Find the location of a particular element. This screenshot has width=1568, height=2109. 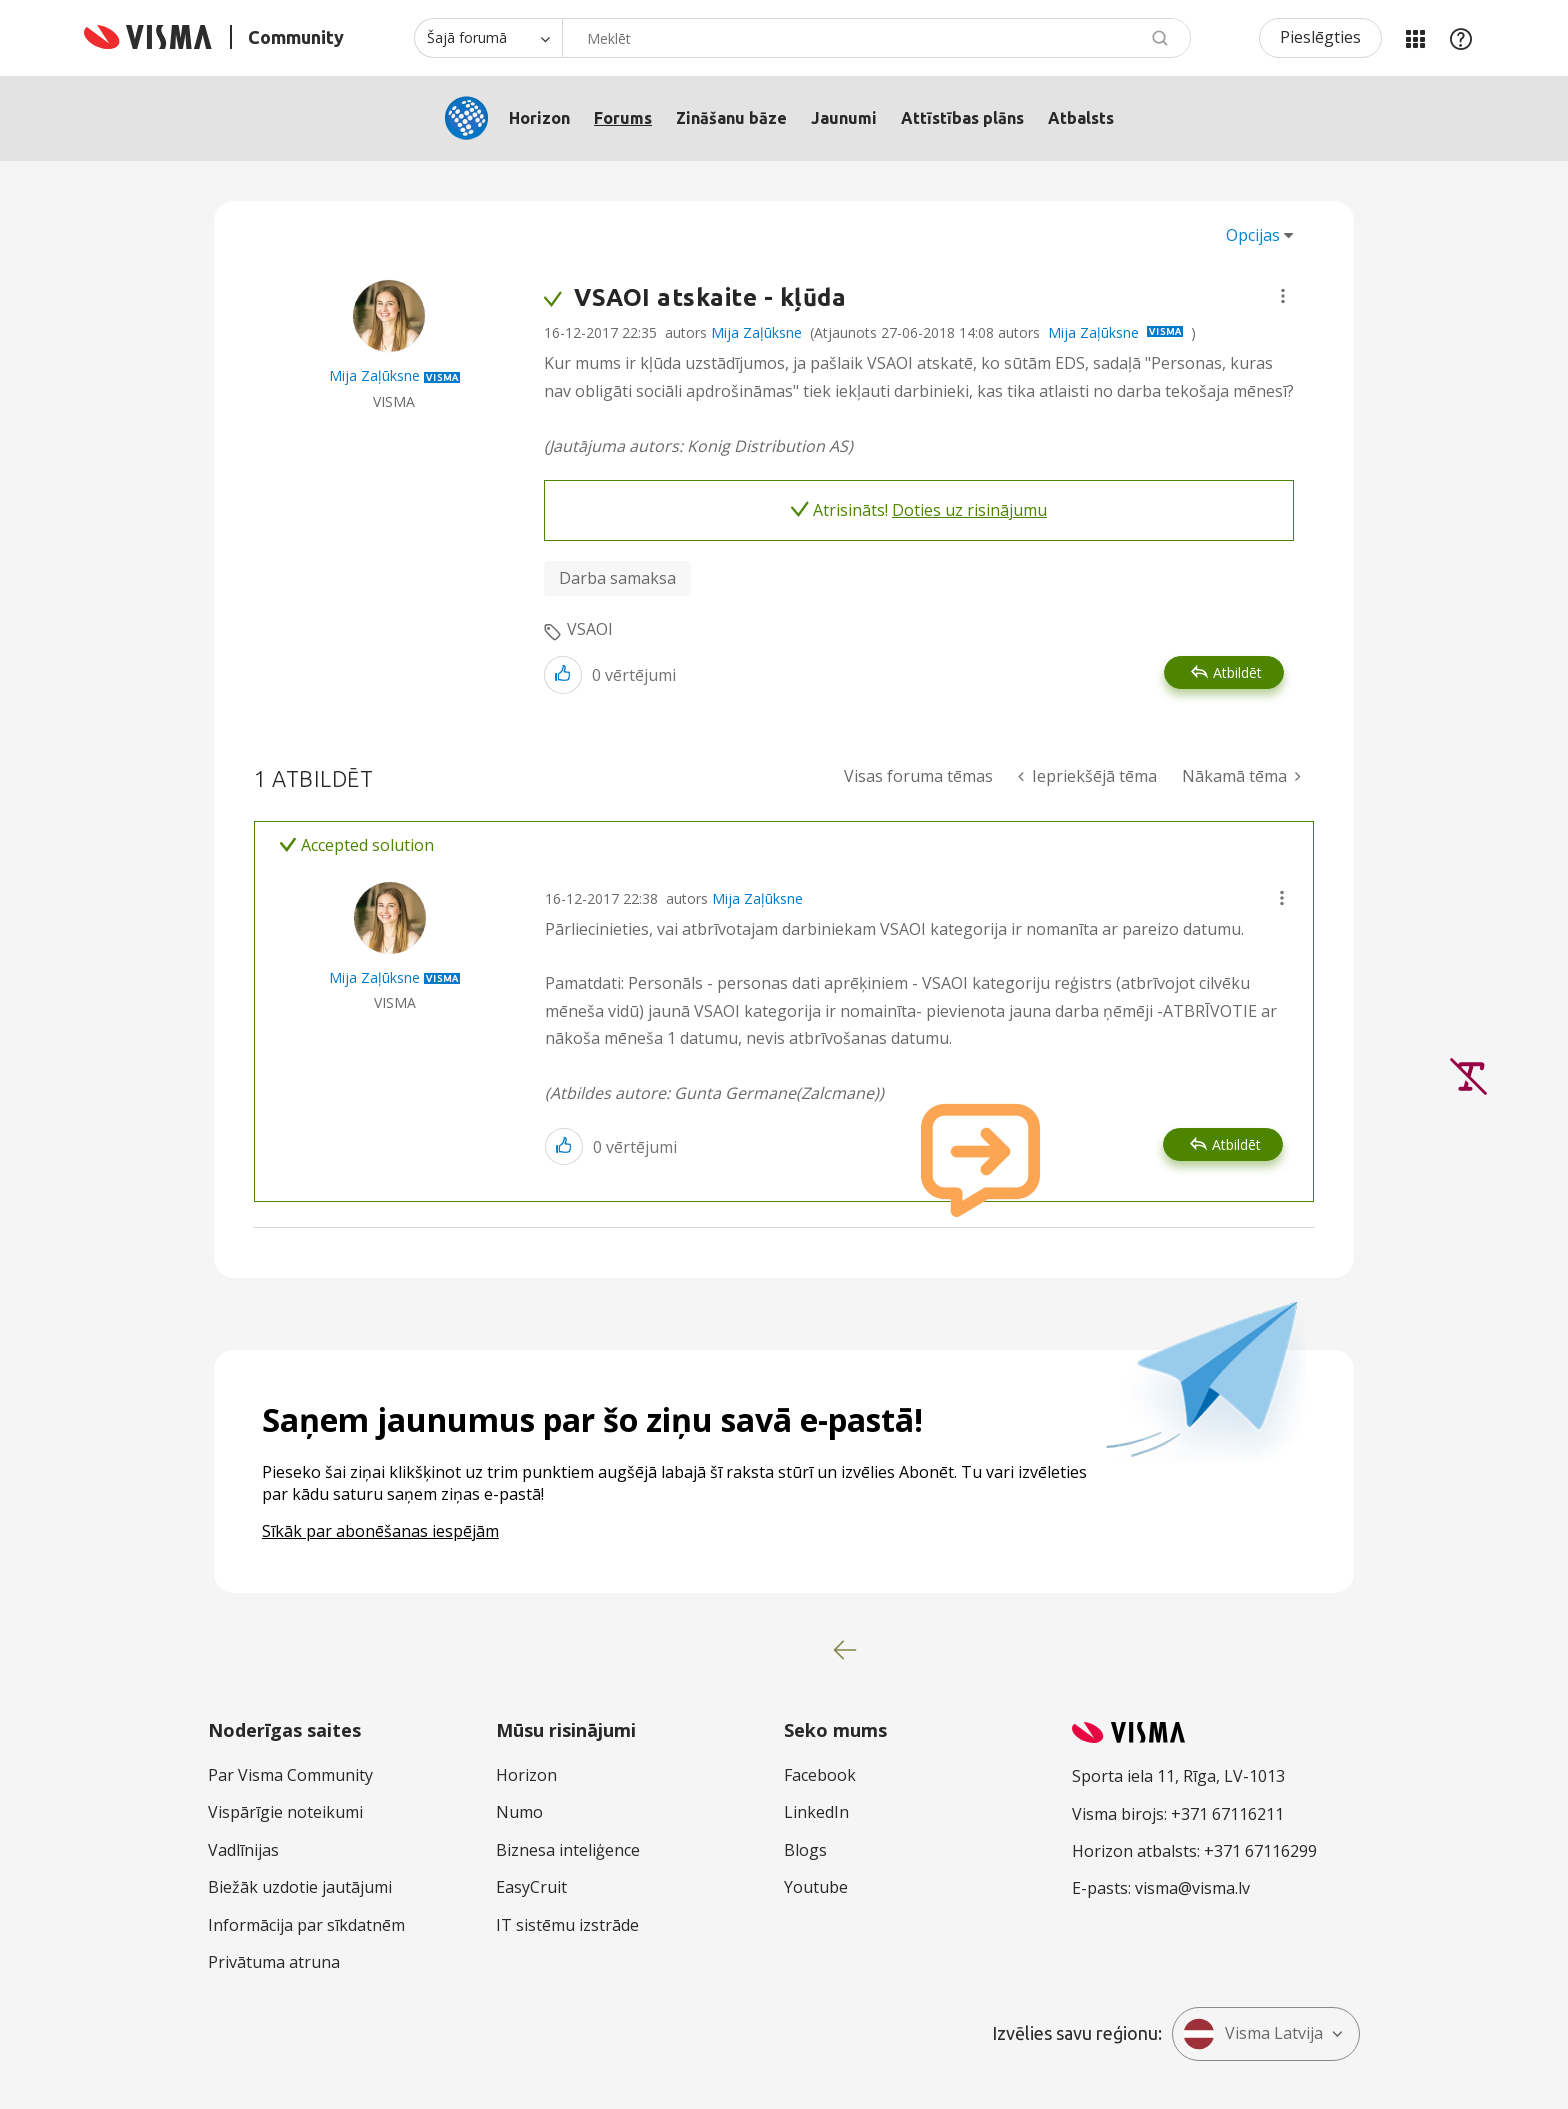

disable text formatting is located at coordinates (1468, 1076).